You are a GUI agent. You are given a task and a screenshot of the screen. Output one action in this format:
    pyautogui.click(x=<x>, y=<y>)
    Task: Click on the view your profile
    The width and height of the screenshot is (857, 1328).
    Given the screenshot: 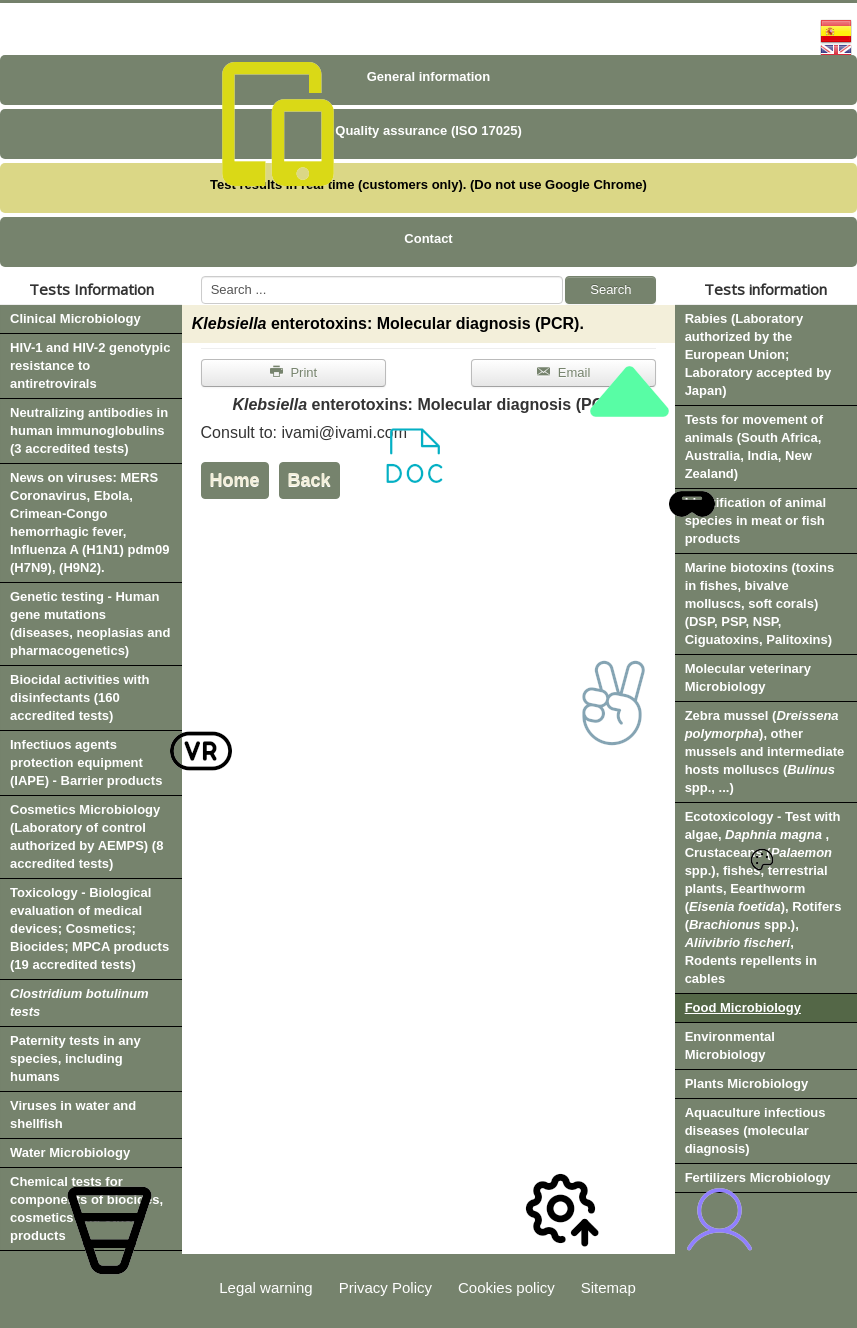 What is the action you would take?
    pyautogui.click(x=719, y=1220)
    